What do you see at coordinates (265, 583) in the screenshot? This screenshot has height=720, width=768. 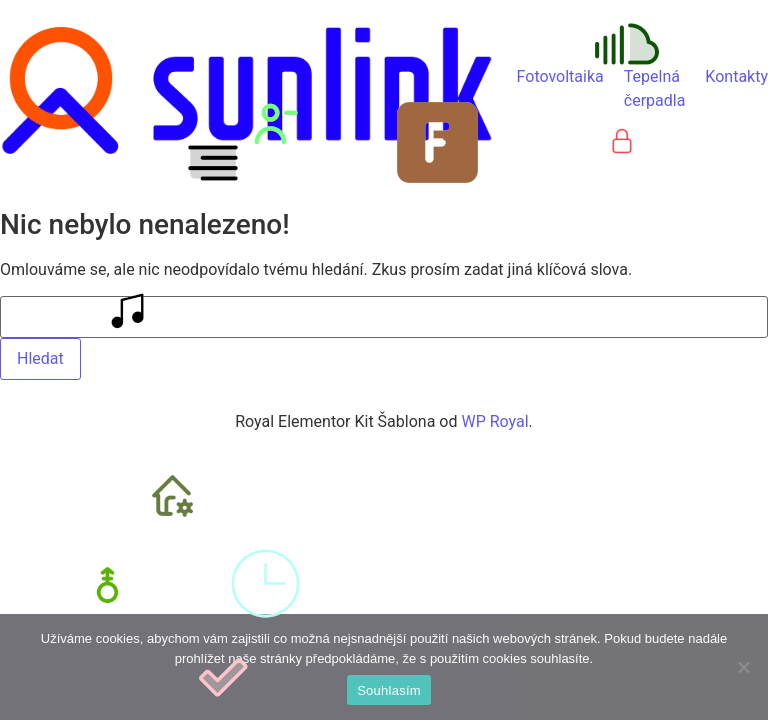 I see `view current time` at bounding box center [265, 583].